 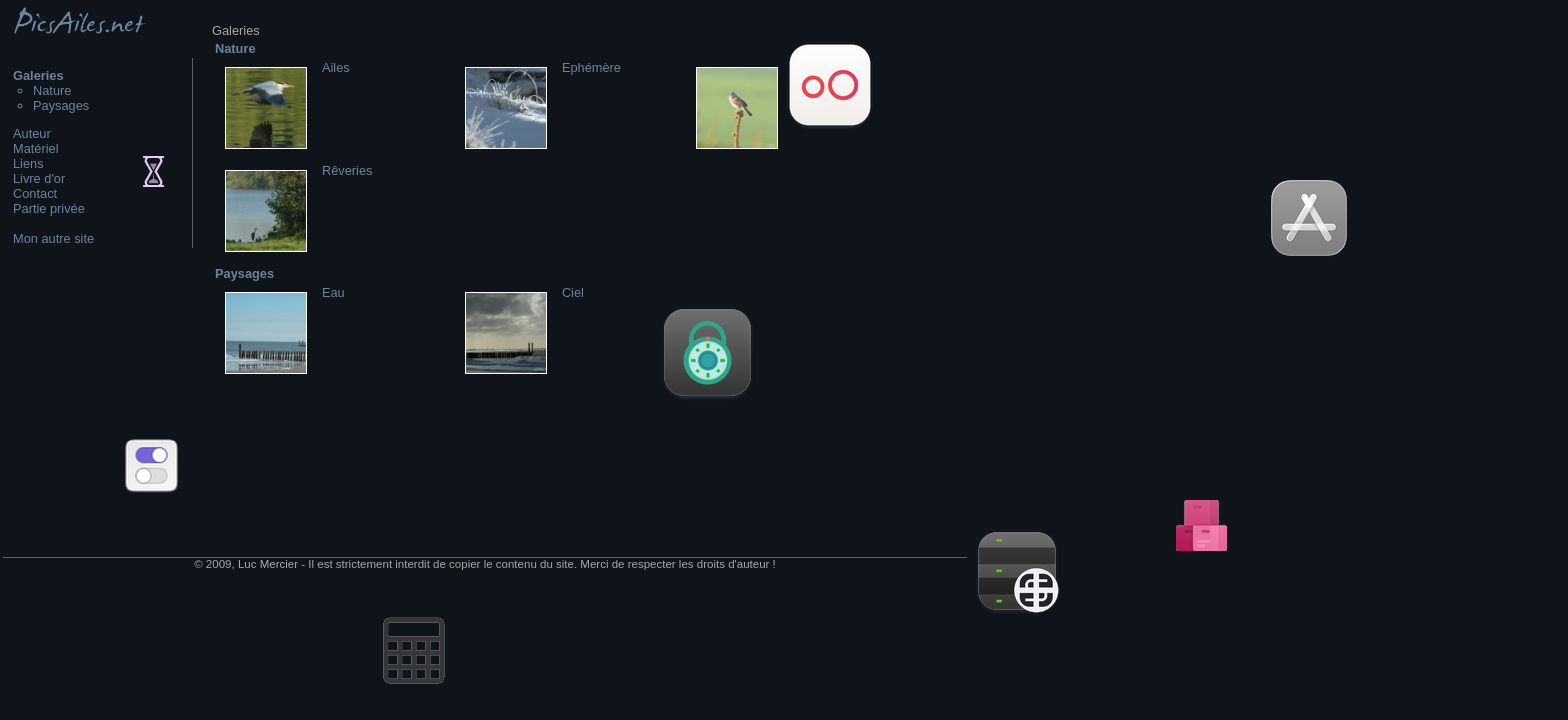 What do you see at coordinates (707, 352) in the screenshot?
I see `open keysmith authenticator app` at bounding box center [707, 352].